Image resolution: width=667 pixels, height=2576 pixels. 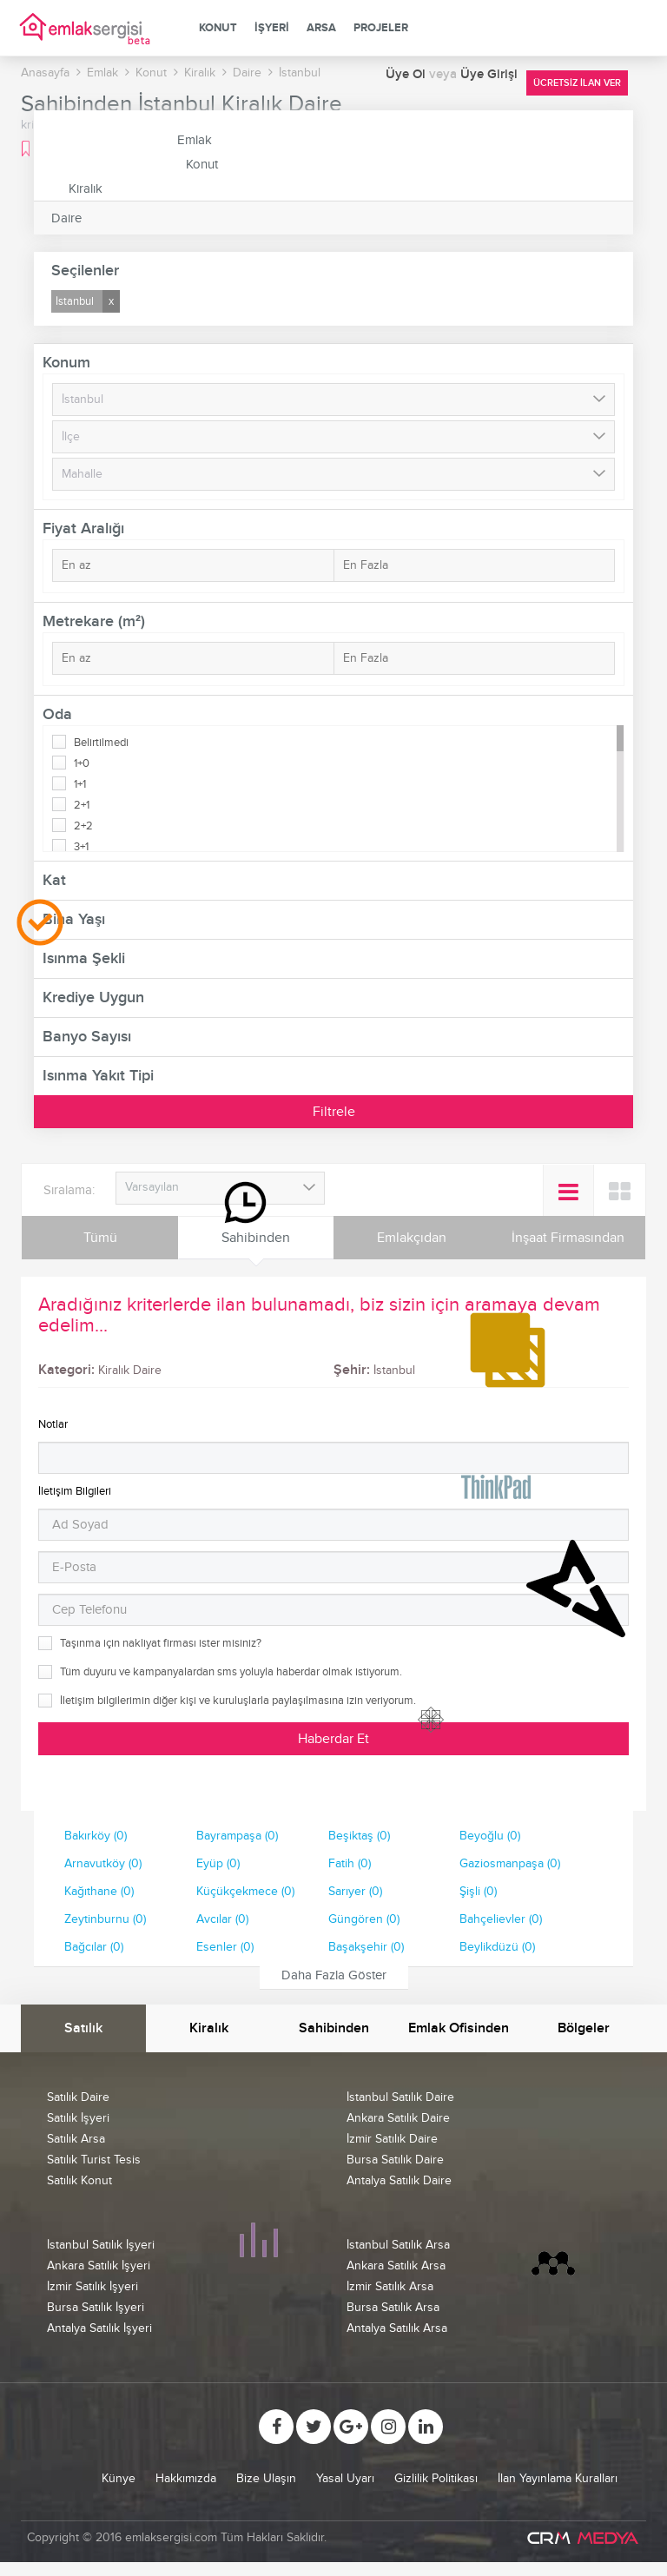 I want to click on open mapillary street-level imagery app, so click(x=576, y=1589).